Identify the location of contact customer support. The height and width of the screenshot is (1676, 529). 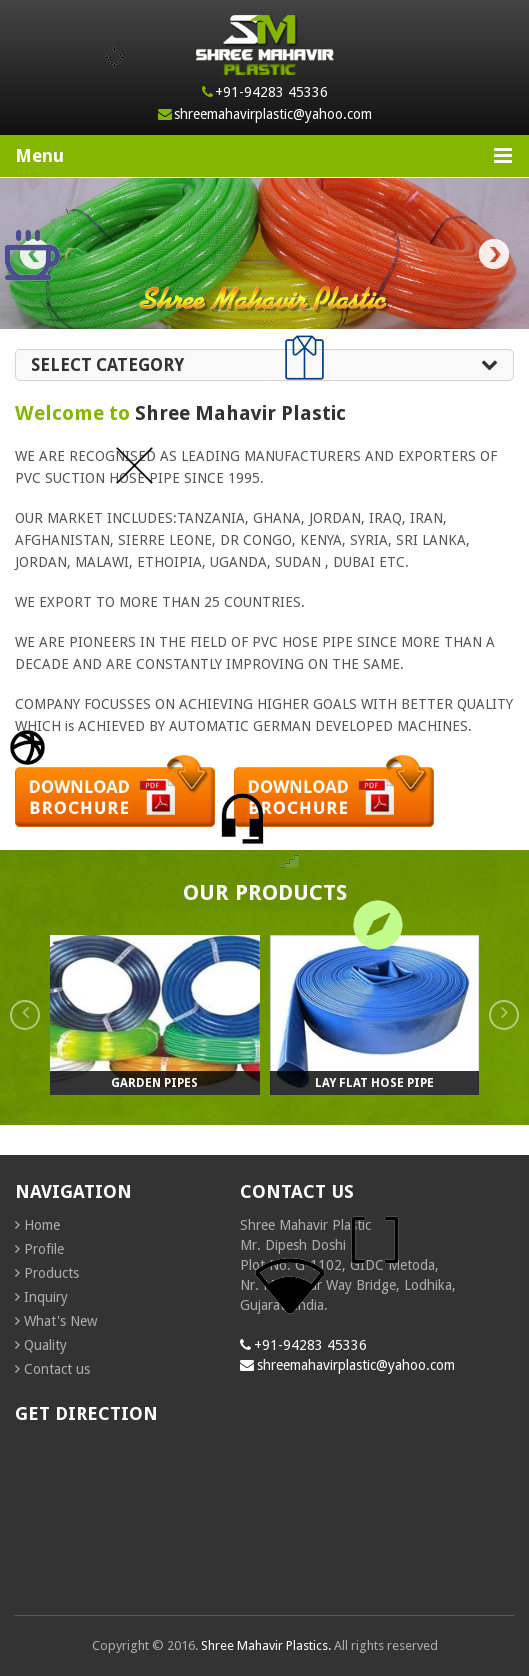
(242, 818).